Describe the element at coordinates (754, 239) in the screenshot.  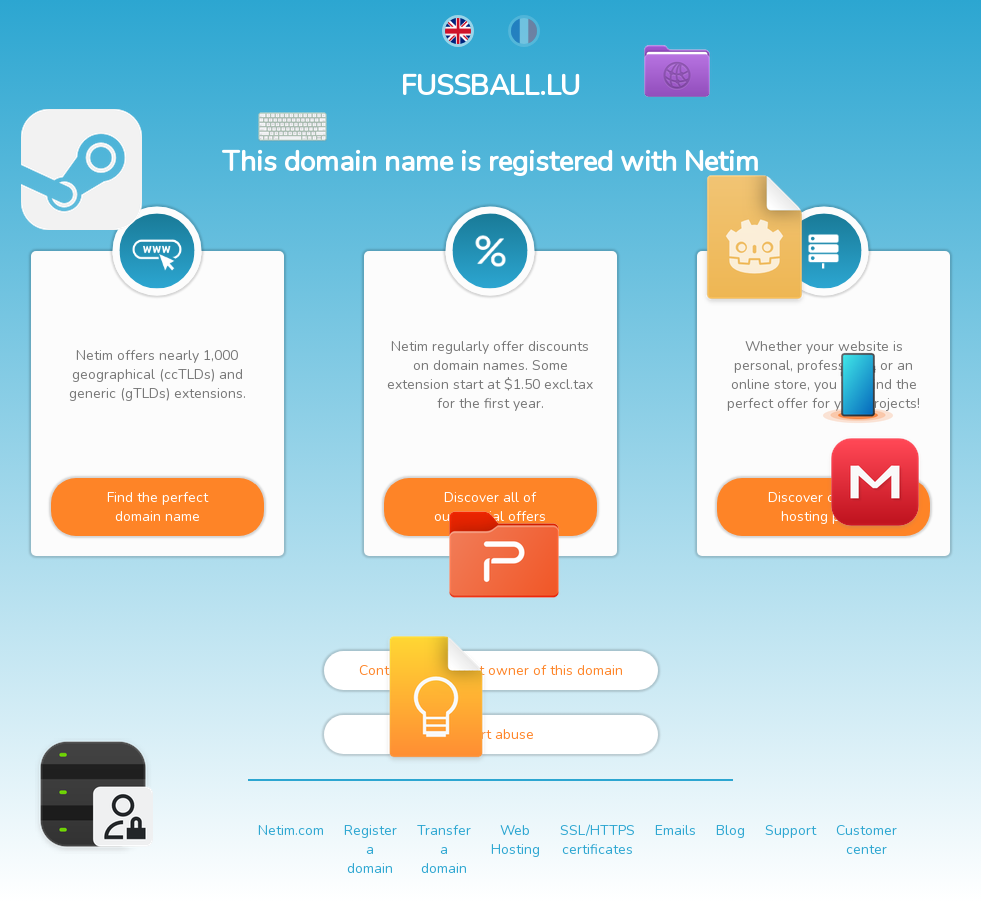
I see `godot engine resource file` at that location.